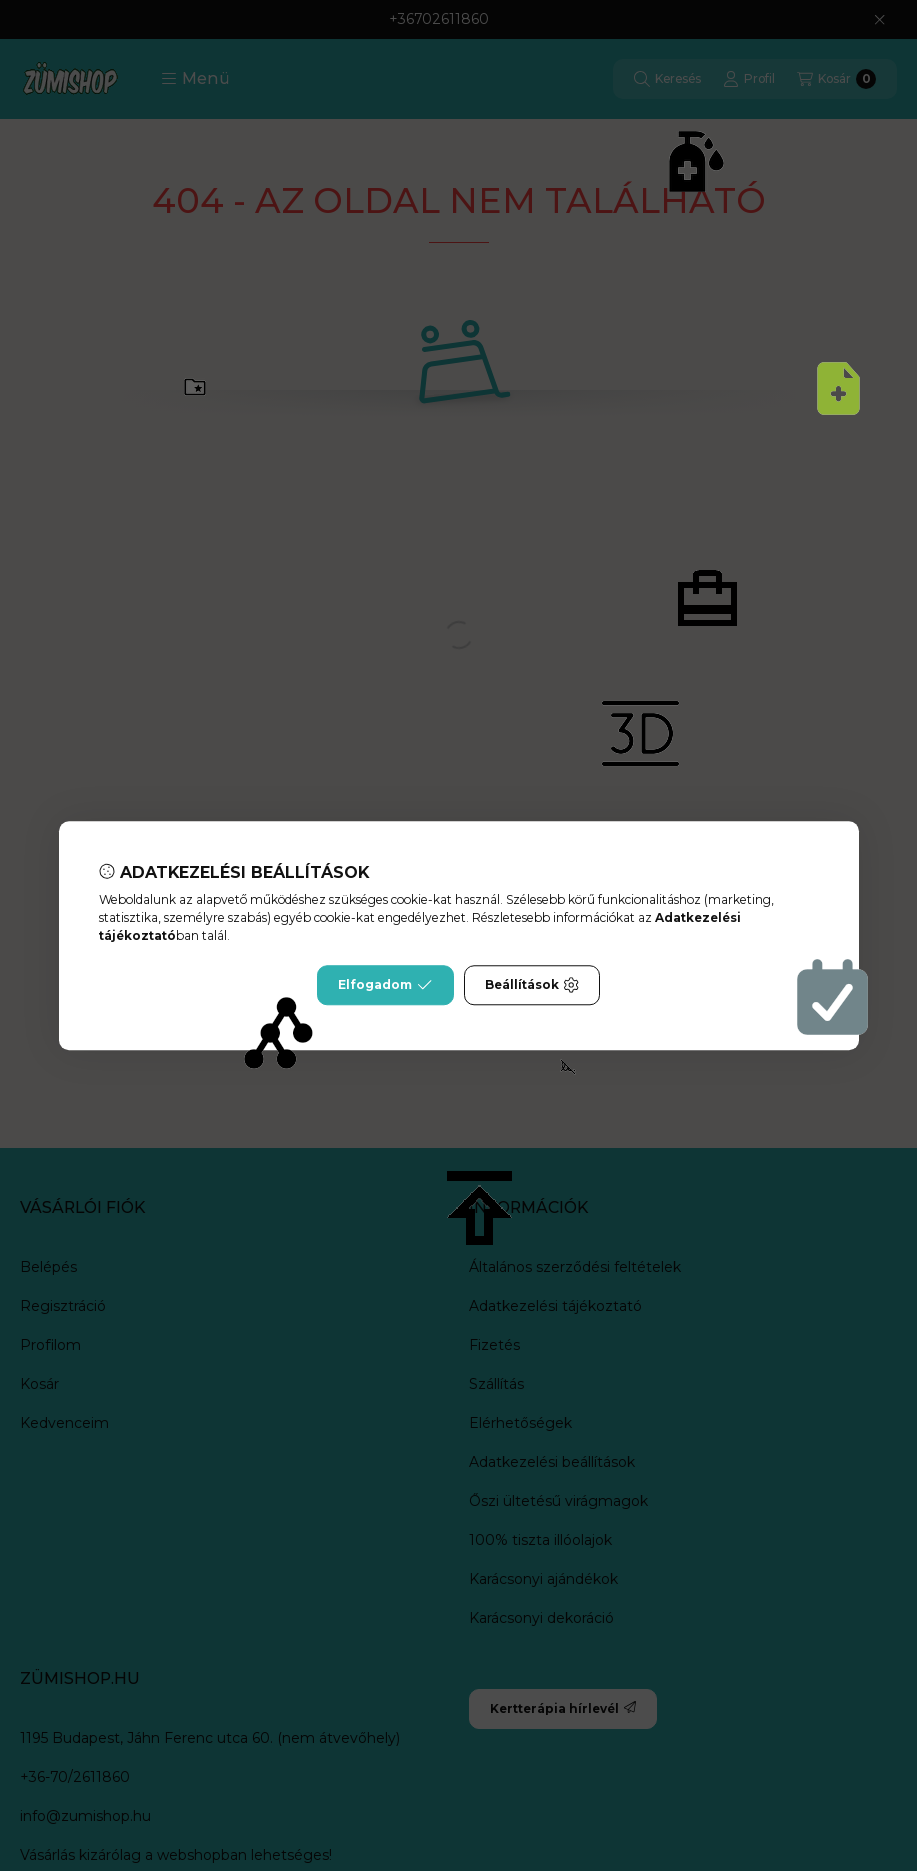  What do you see at coordinates (568, 1067) in the screenshot?
I see `signature feature disabled` at bounding box center [568, 1067].